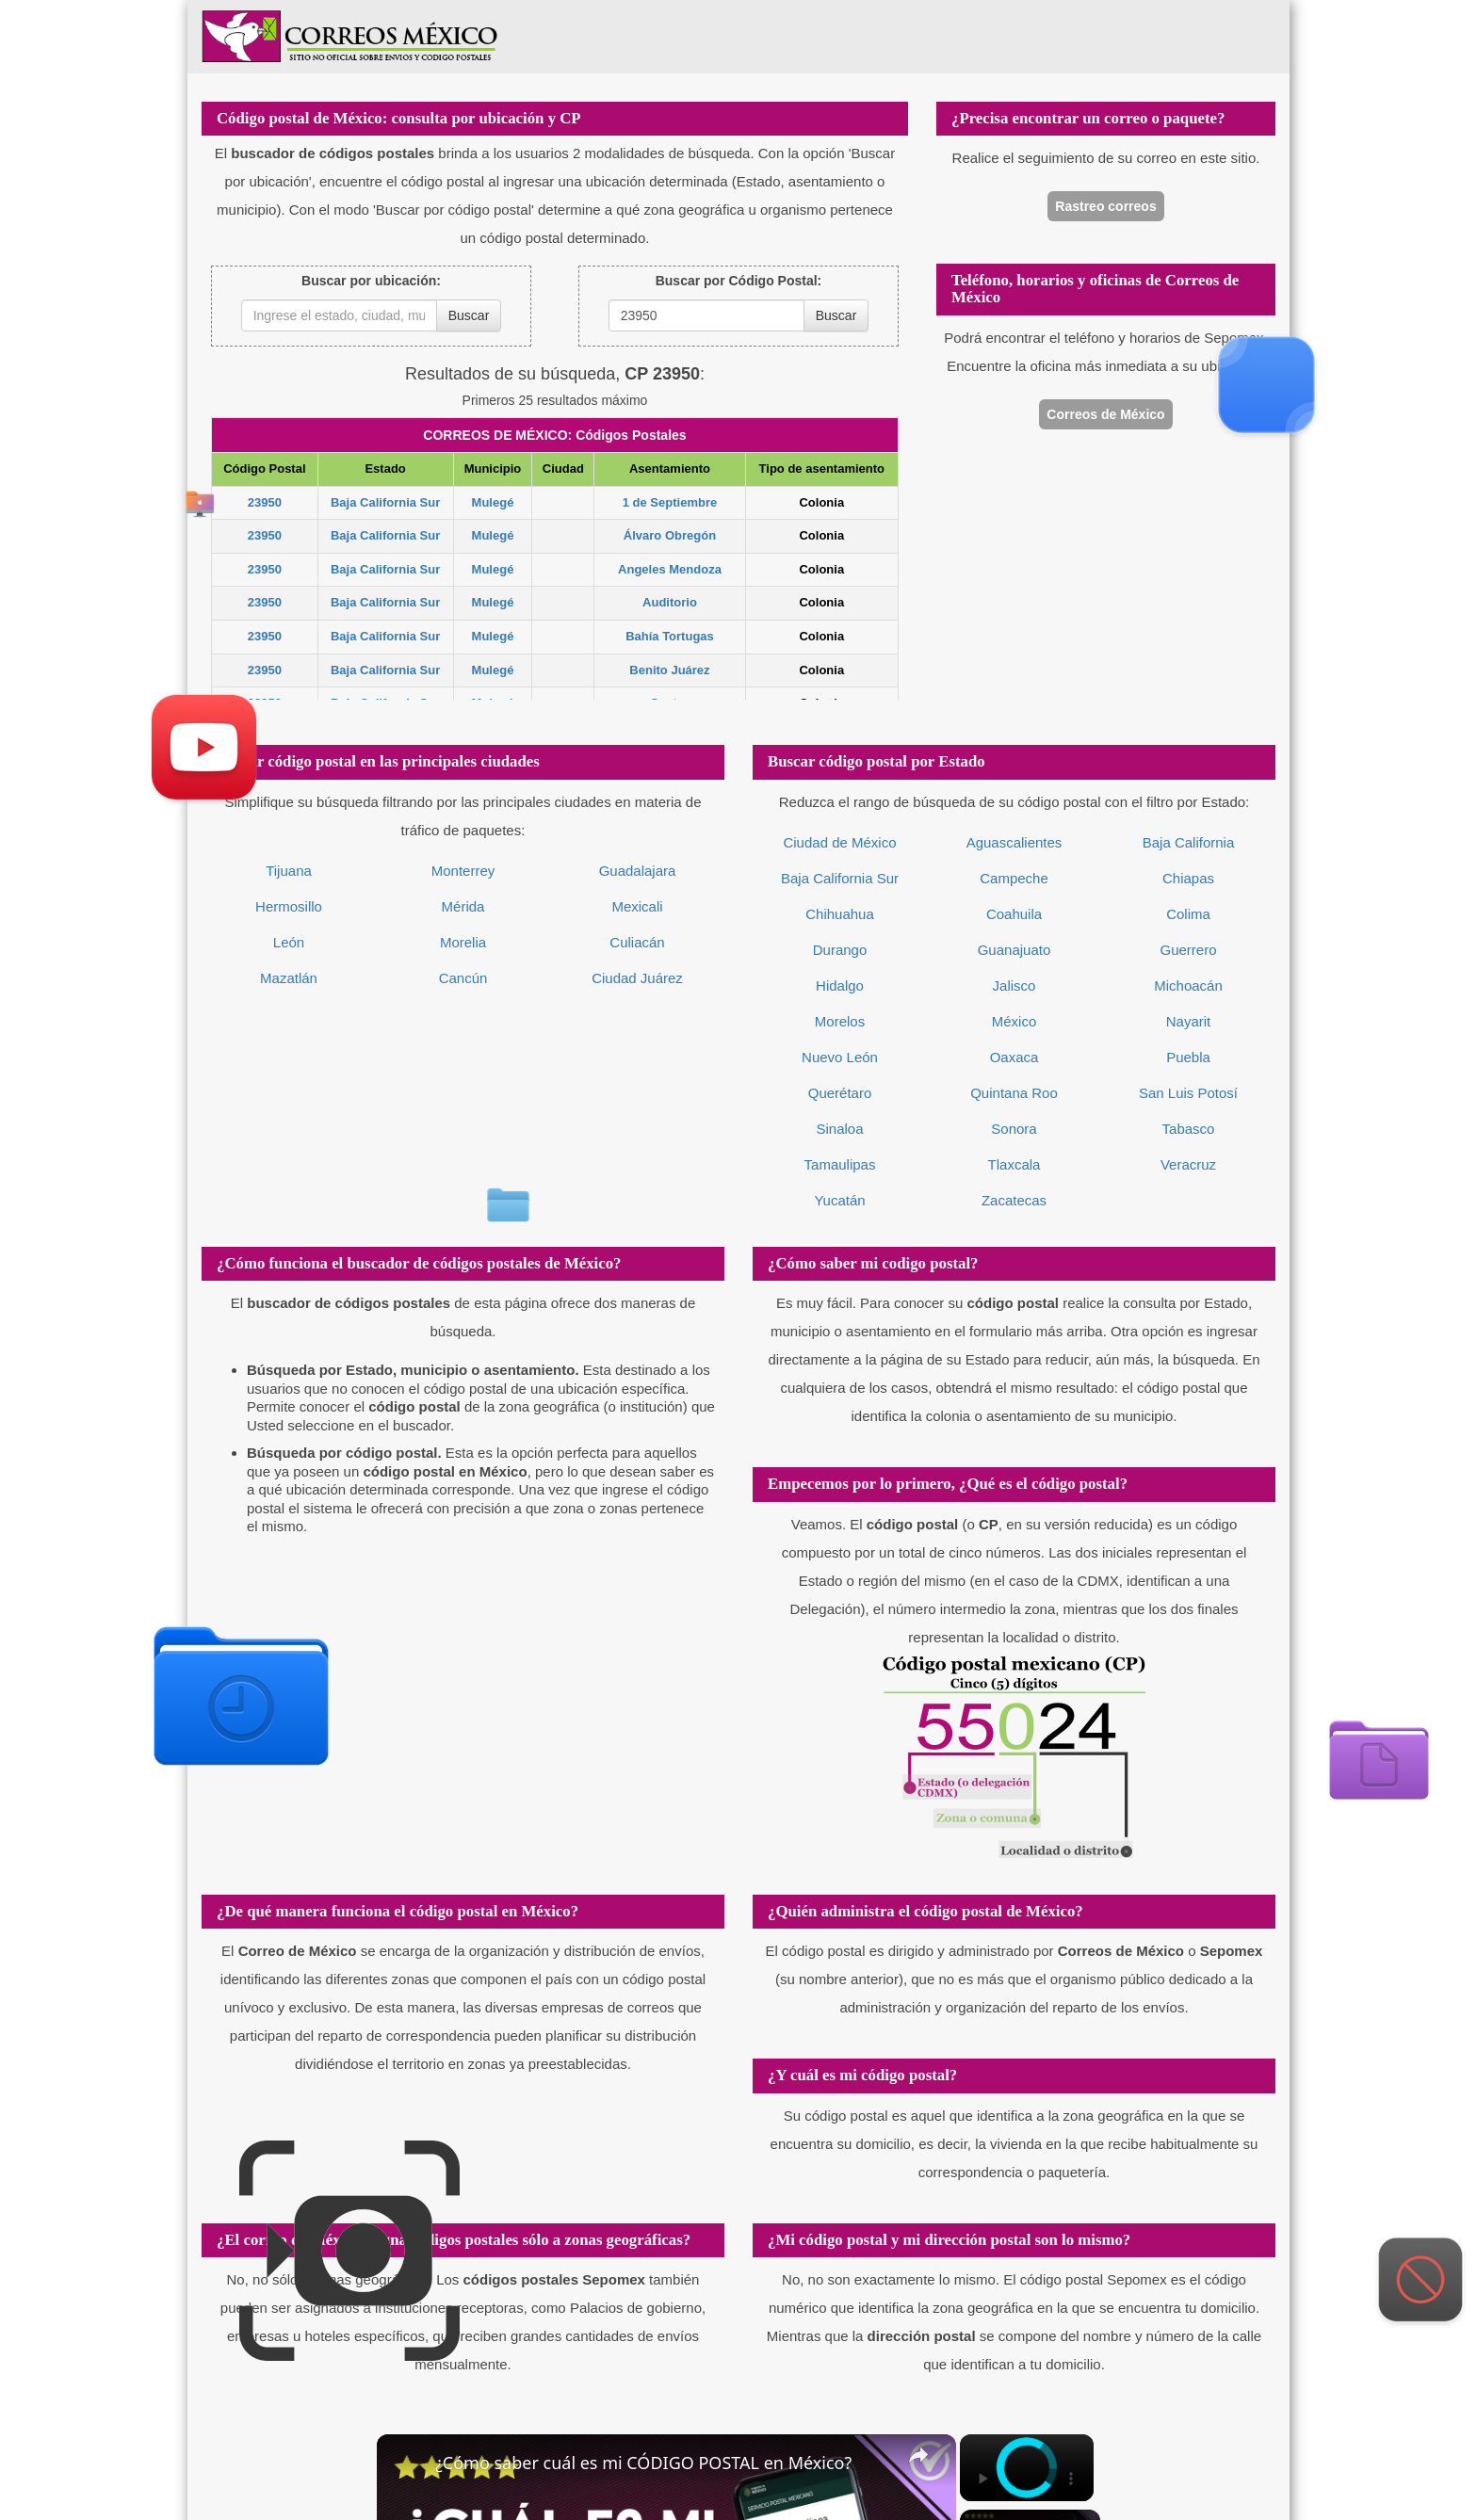 This screenshot has width=1477, height=2520. What do you see at coordinates (1420, 2280) in the screenshot?
I see `indicates image failed to load` at bounding box center [1420, 2280].